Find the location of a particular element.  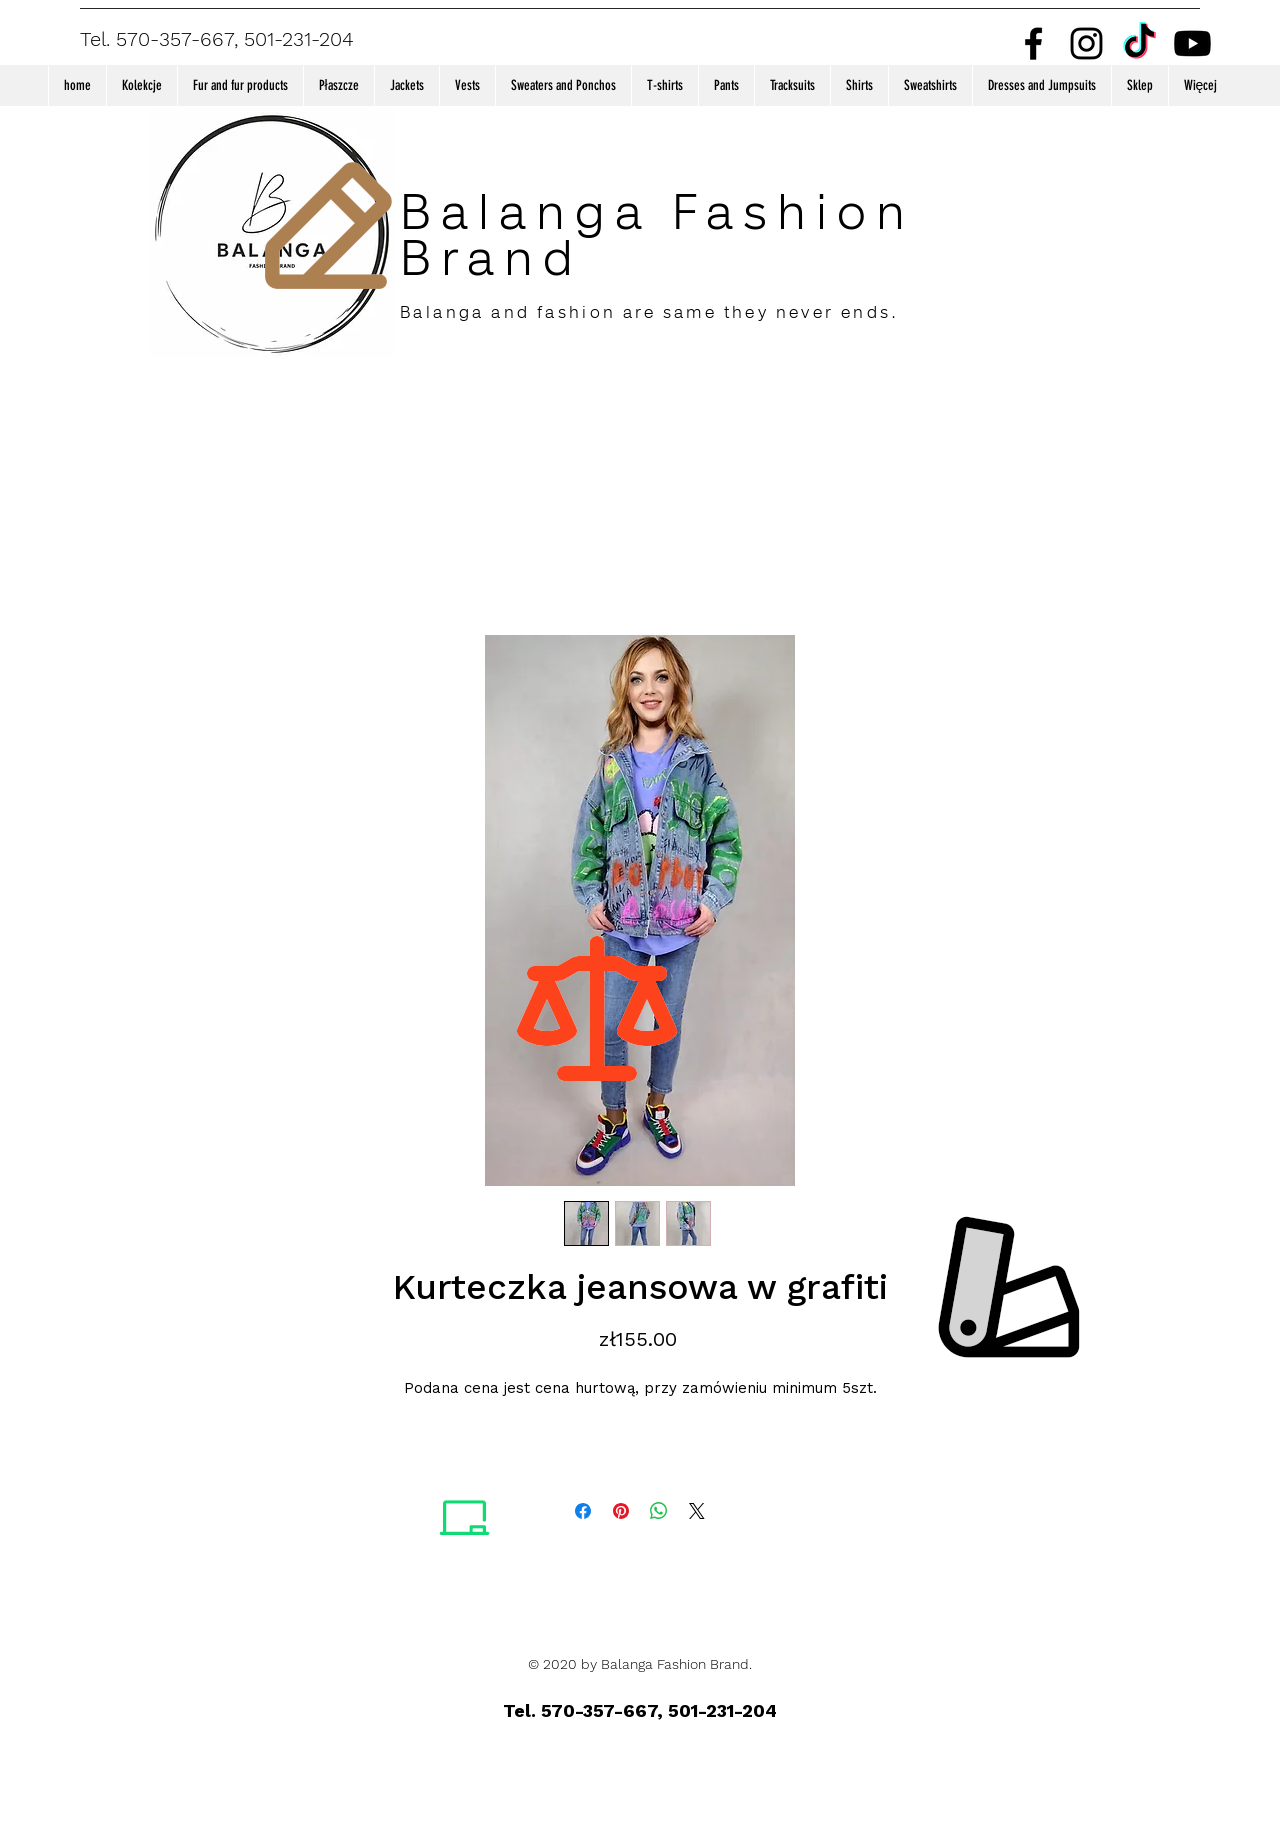

access color palette or theme options is located at coordinates (1003, 1292).